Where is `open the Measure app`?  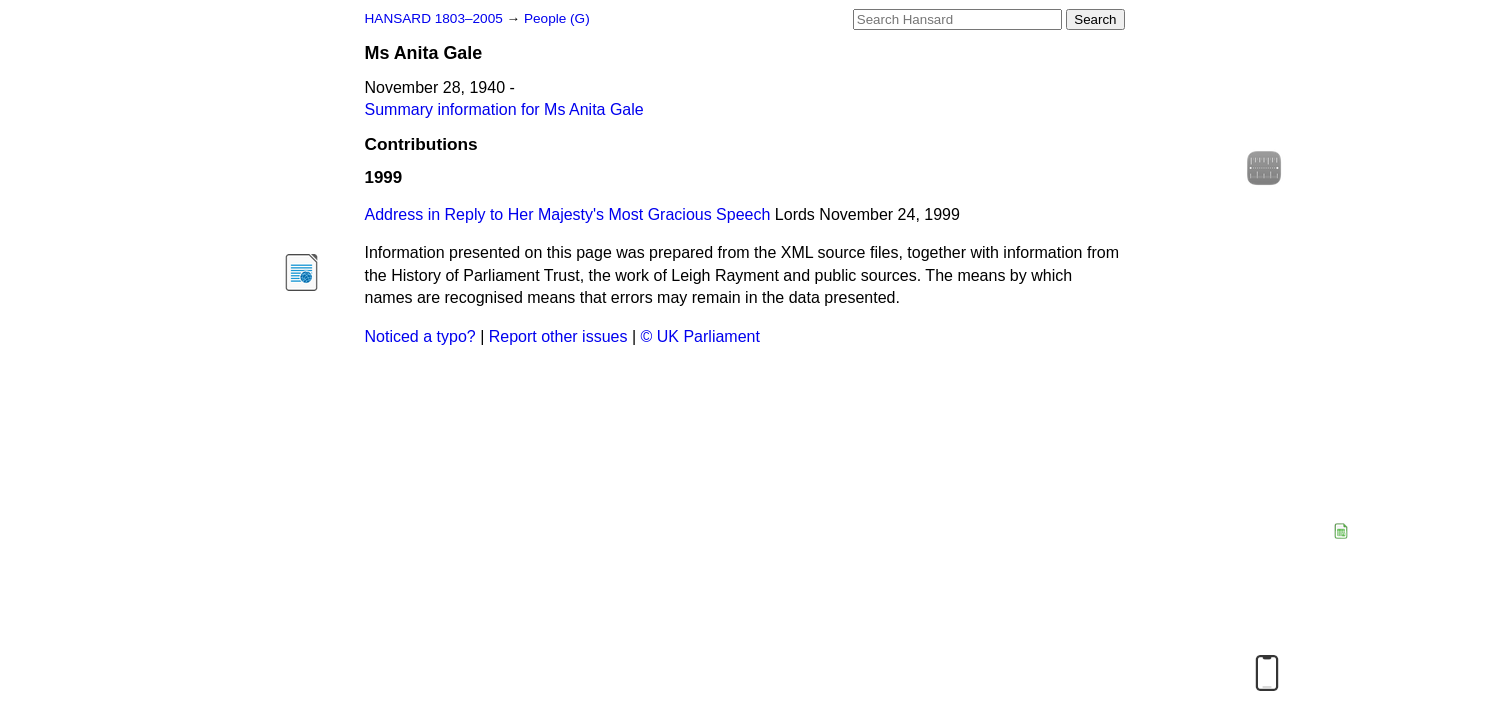 open the Measure app is located at coordinates (1264, 168).